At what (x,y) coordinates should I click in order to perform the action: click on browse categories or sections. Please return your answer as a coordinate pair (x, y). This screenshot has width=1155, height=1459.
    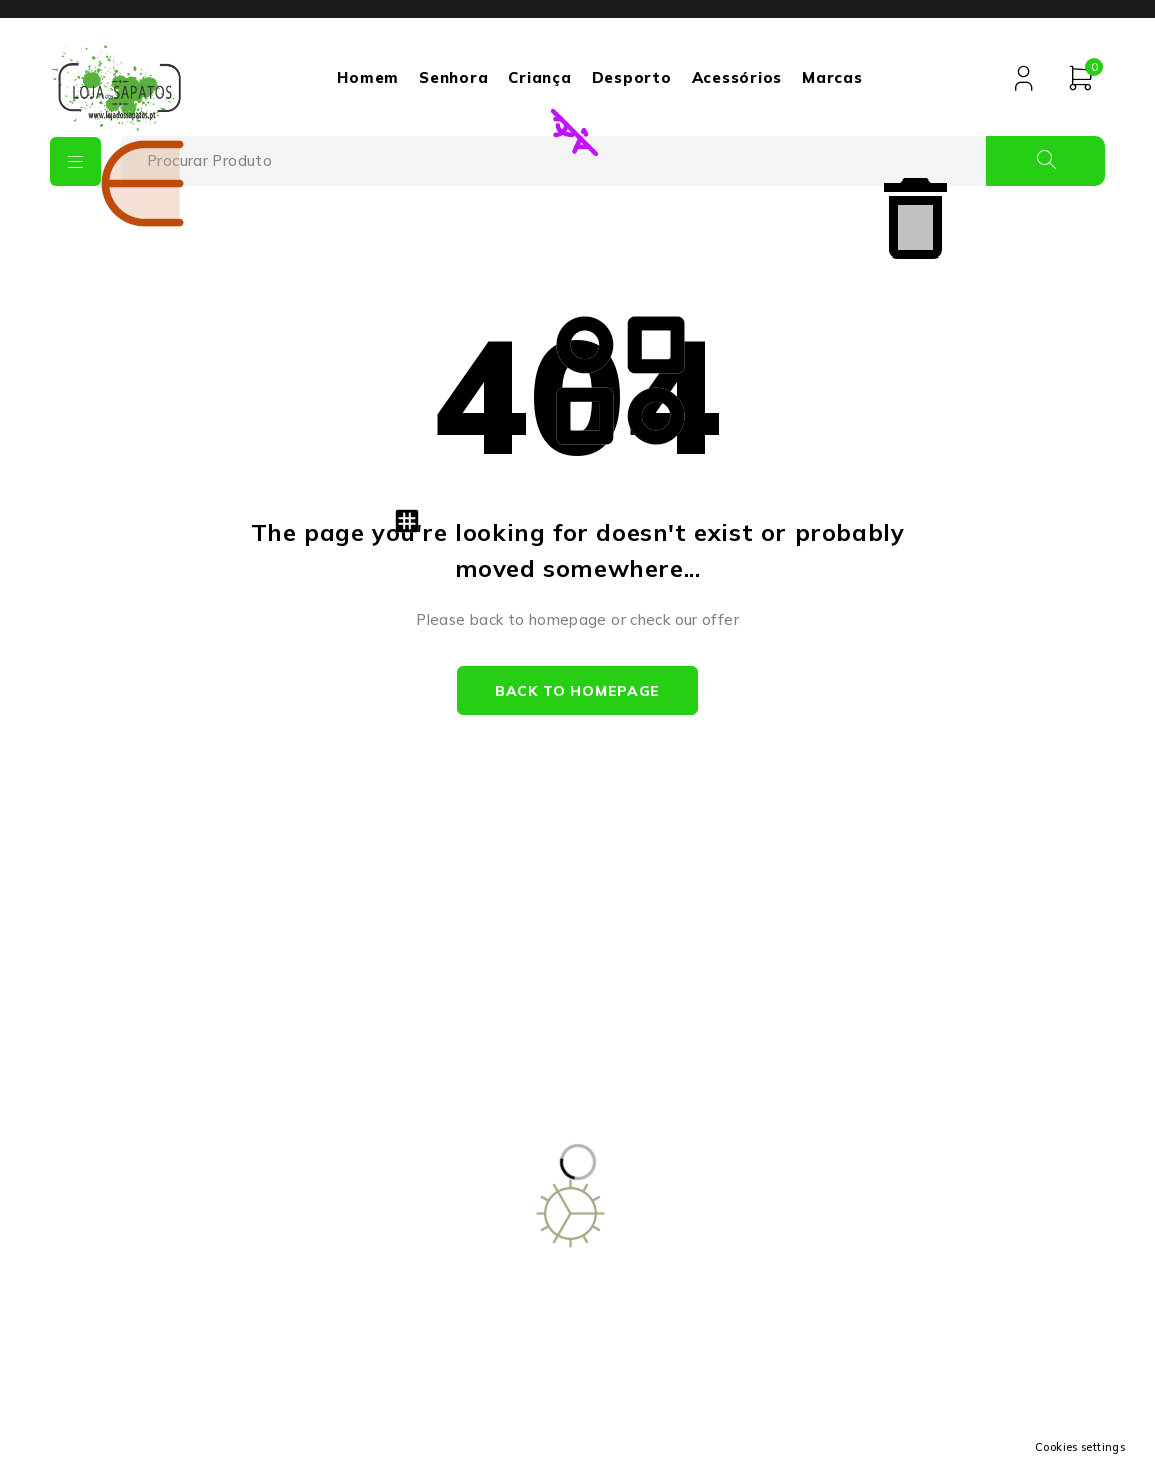
    Looking at the image, I should click on (620, 380).